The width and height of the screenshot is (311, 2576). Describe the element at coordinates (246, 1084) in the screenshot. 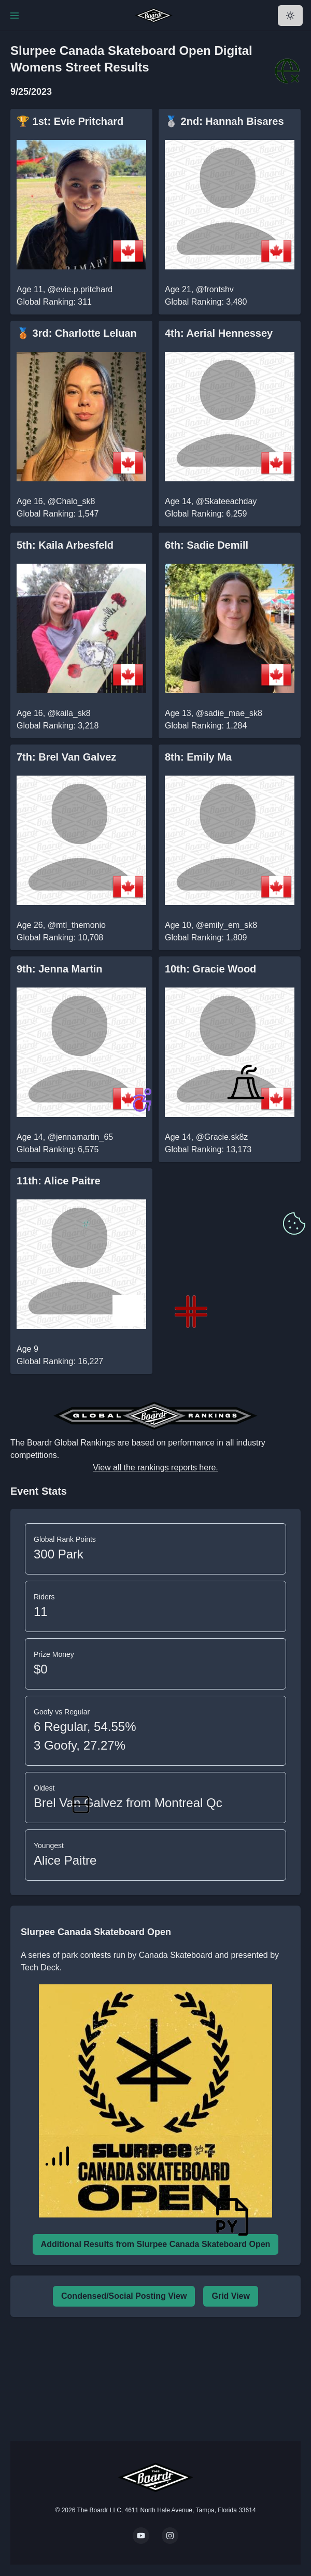

I see `indicates nuclear power or energy facility` at that location.